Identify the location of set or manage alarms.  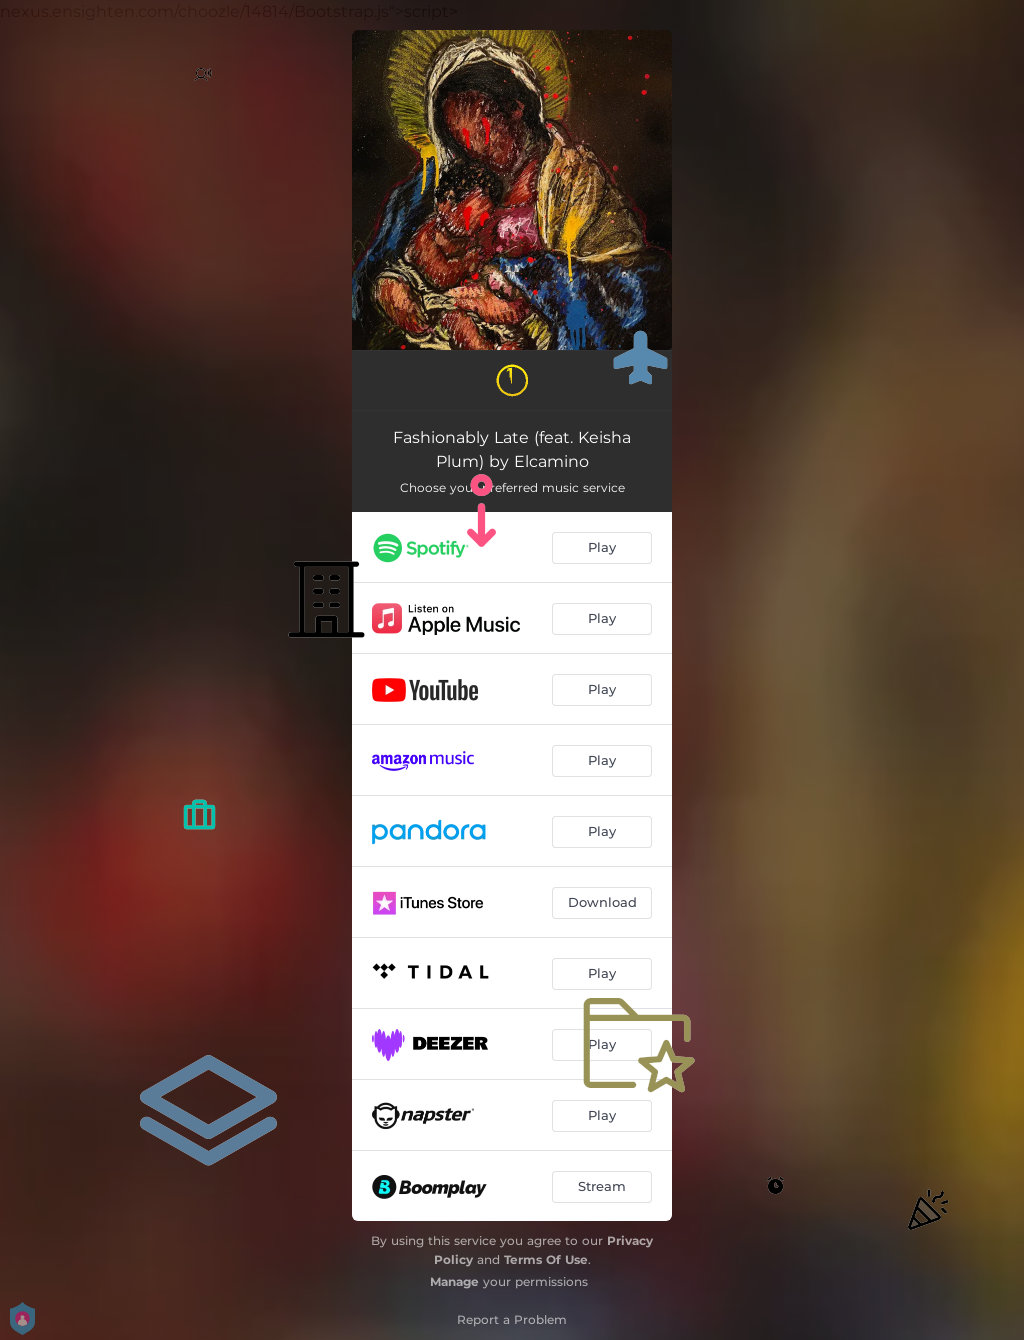
(775, 1185).